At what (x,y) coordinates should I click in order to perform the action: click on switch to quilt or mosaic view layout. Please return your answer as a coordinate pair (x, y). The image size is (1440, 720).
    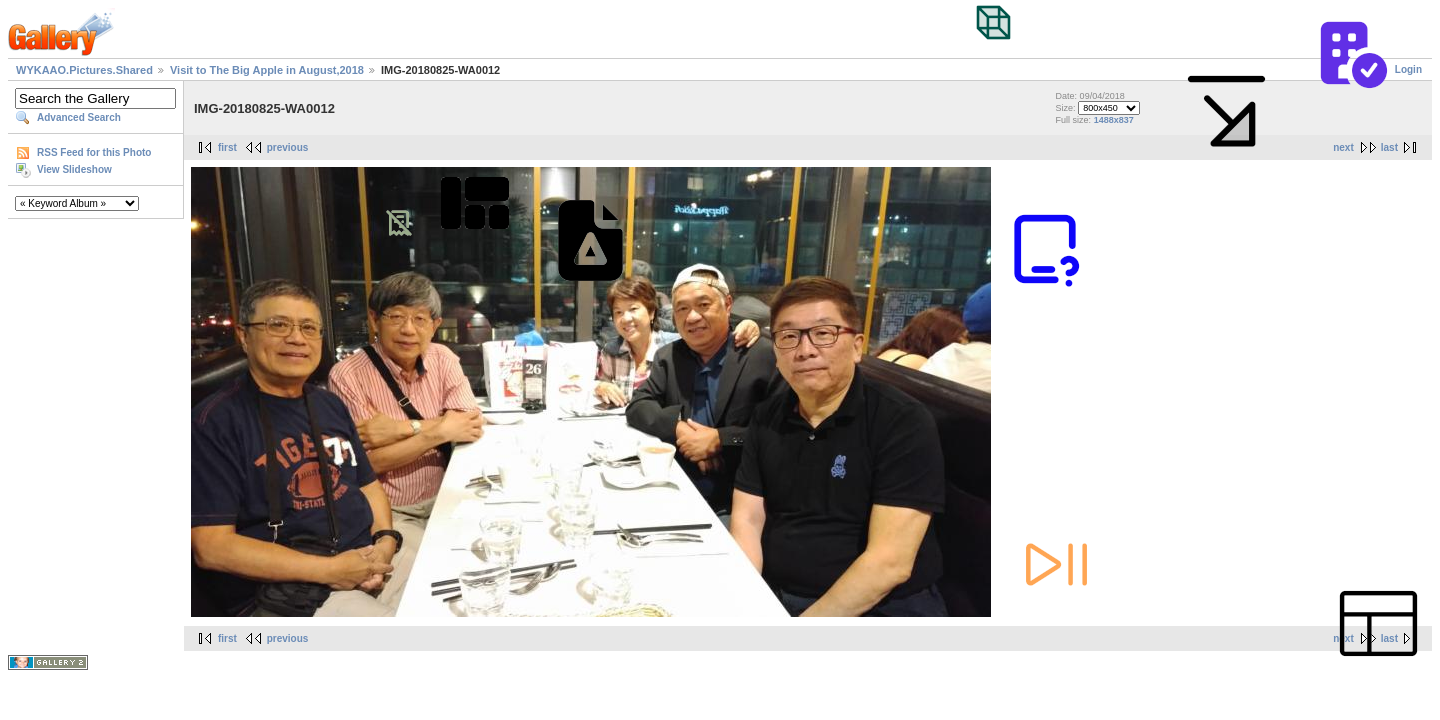
    Looking at the image, I should click on (473, 205).